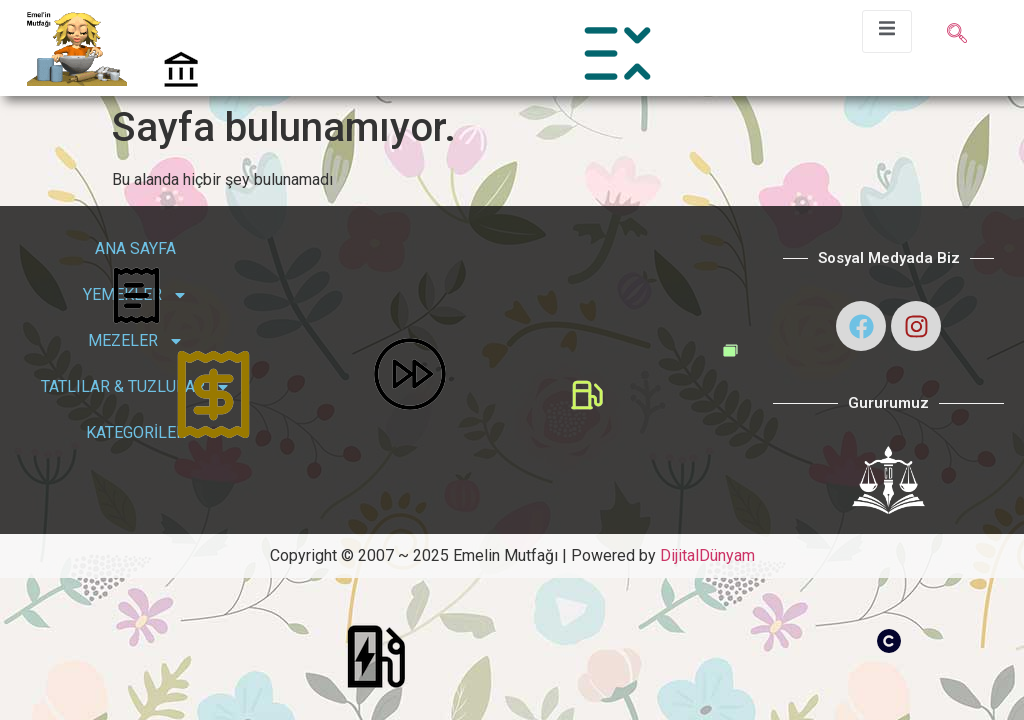 The width and height of the screenshot is (1024, 720). I want to click on indicates copyrighted content, so click(889, 641).